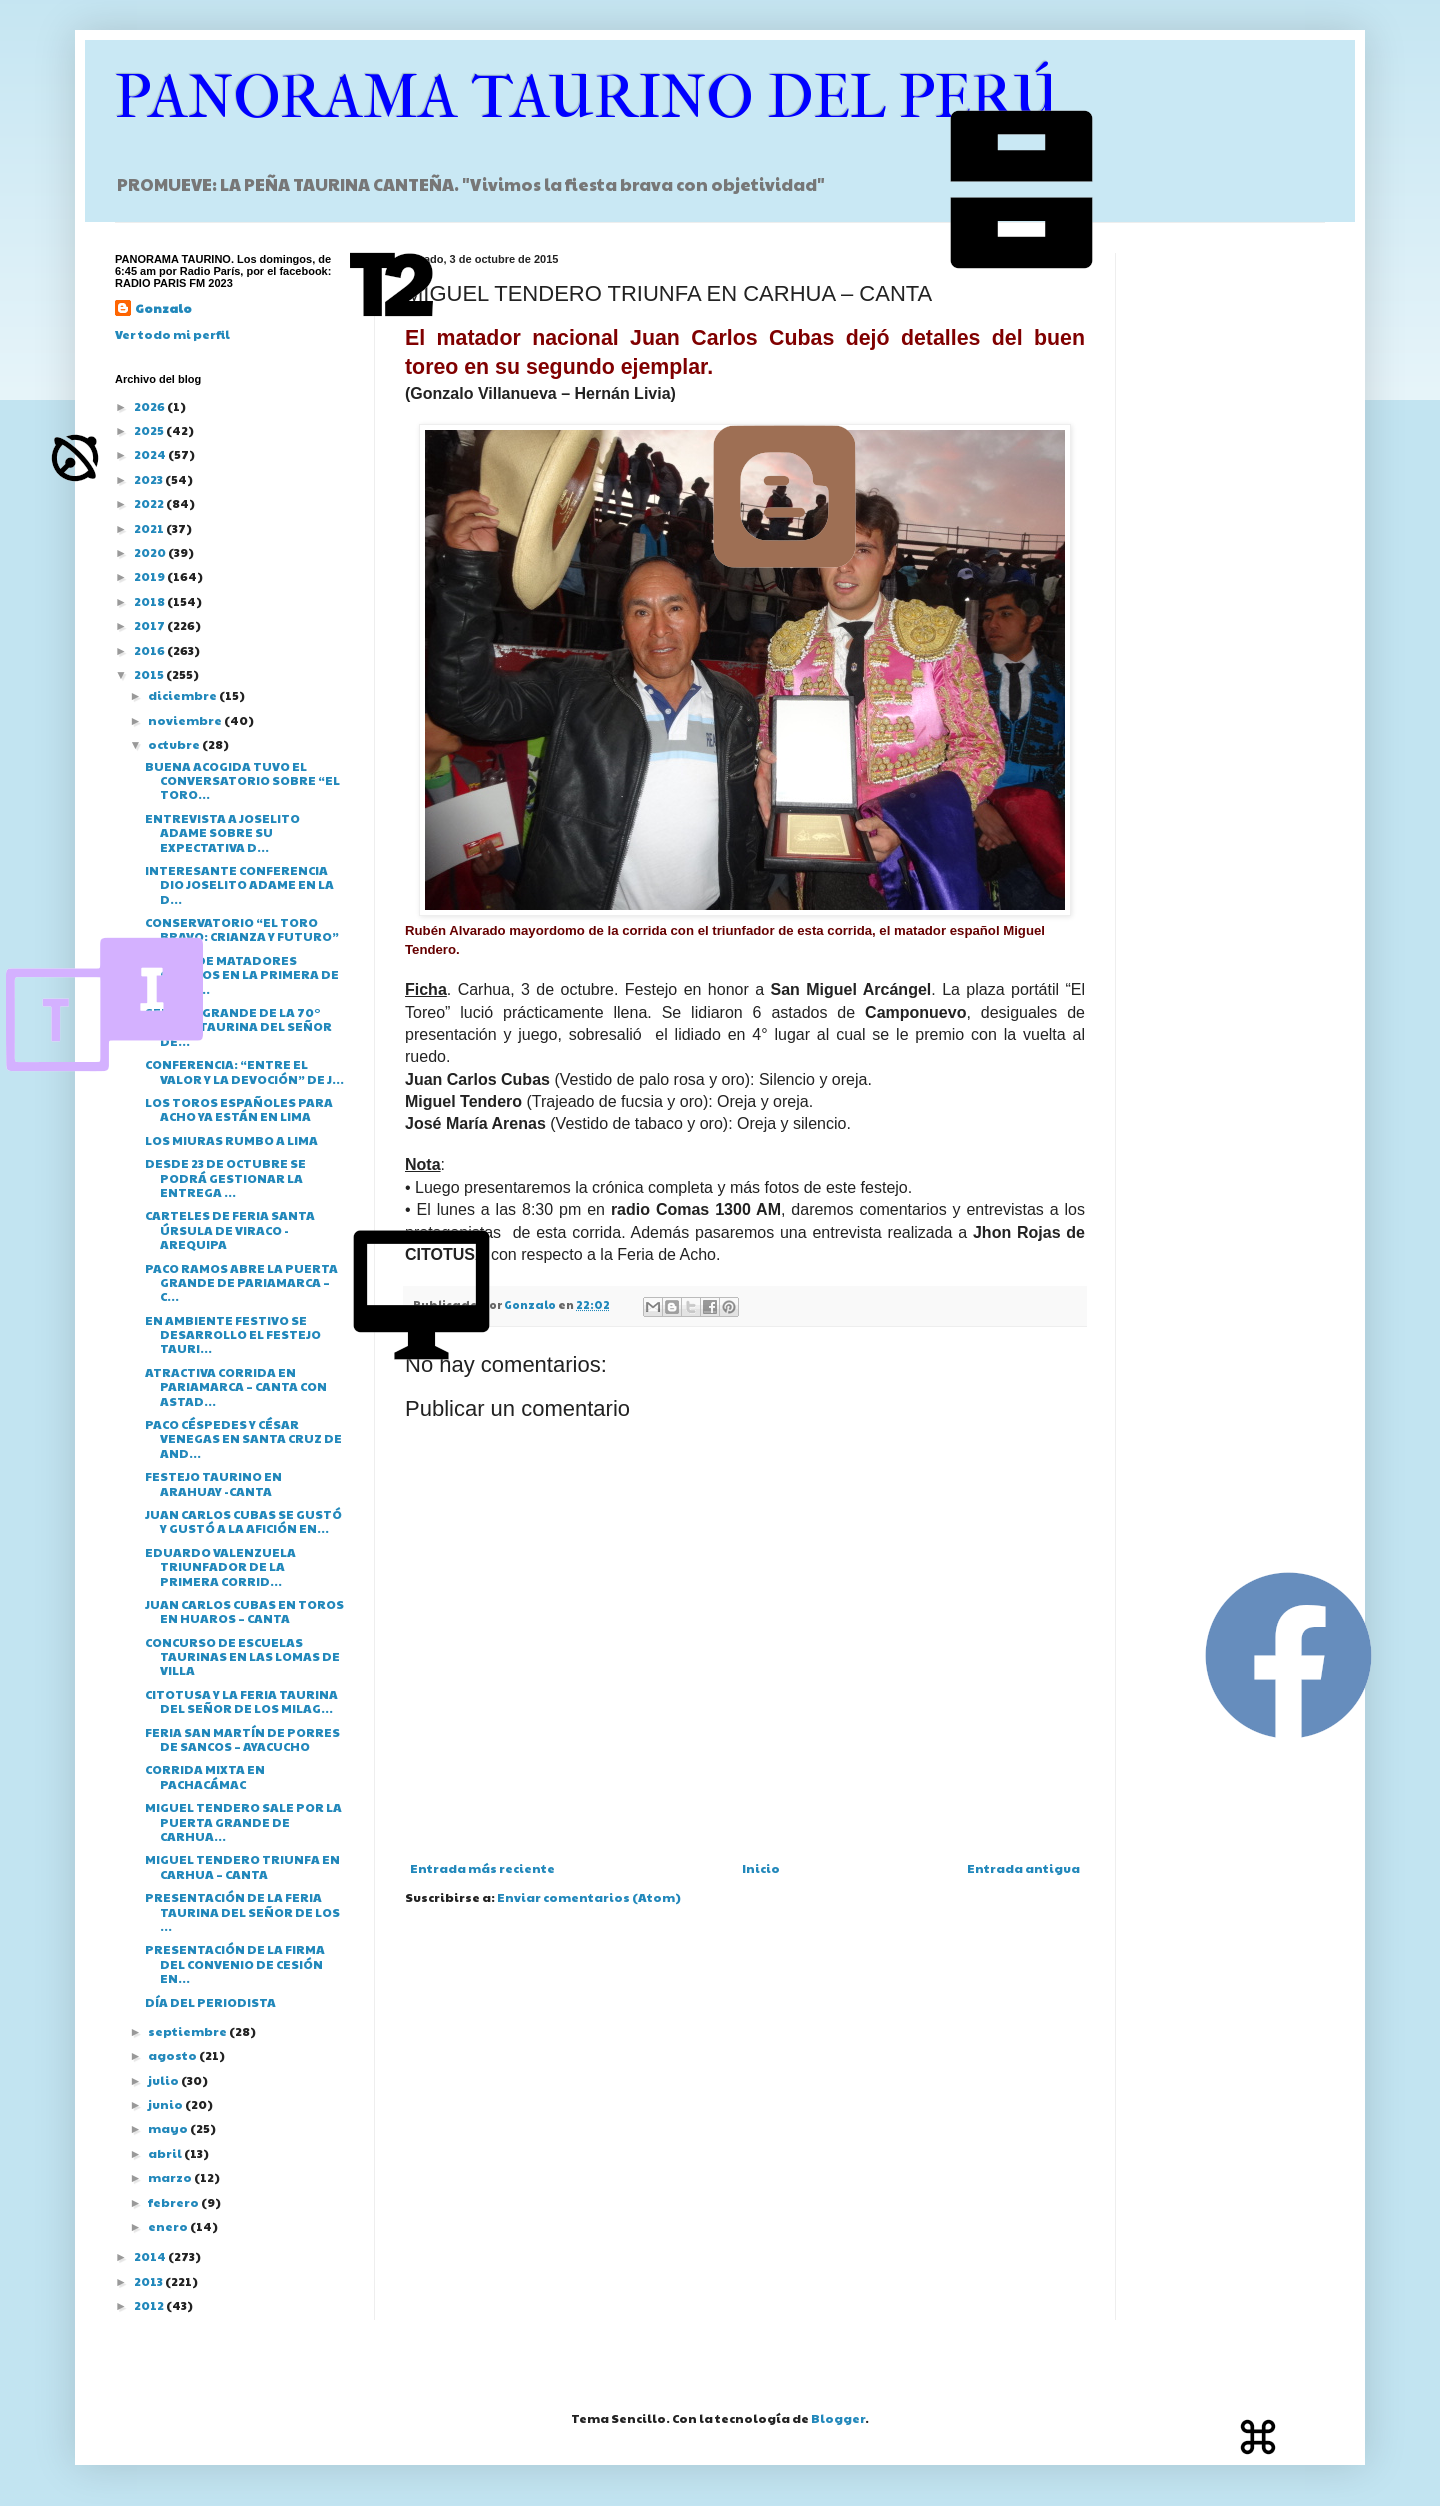 The width and height of the screenshot is (1440, 2506). I want to click on open facebook, so click(1288, 1655).